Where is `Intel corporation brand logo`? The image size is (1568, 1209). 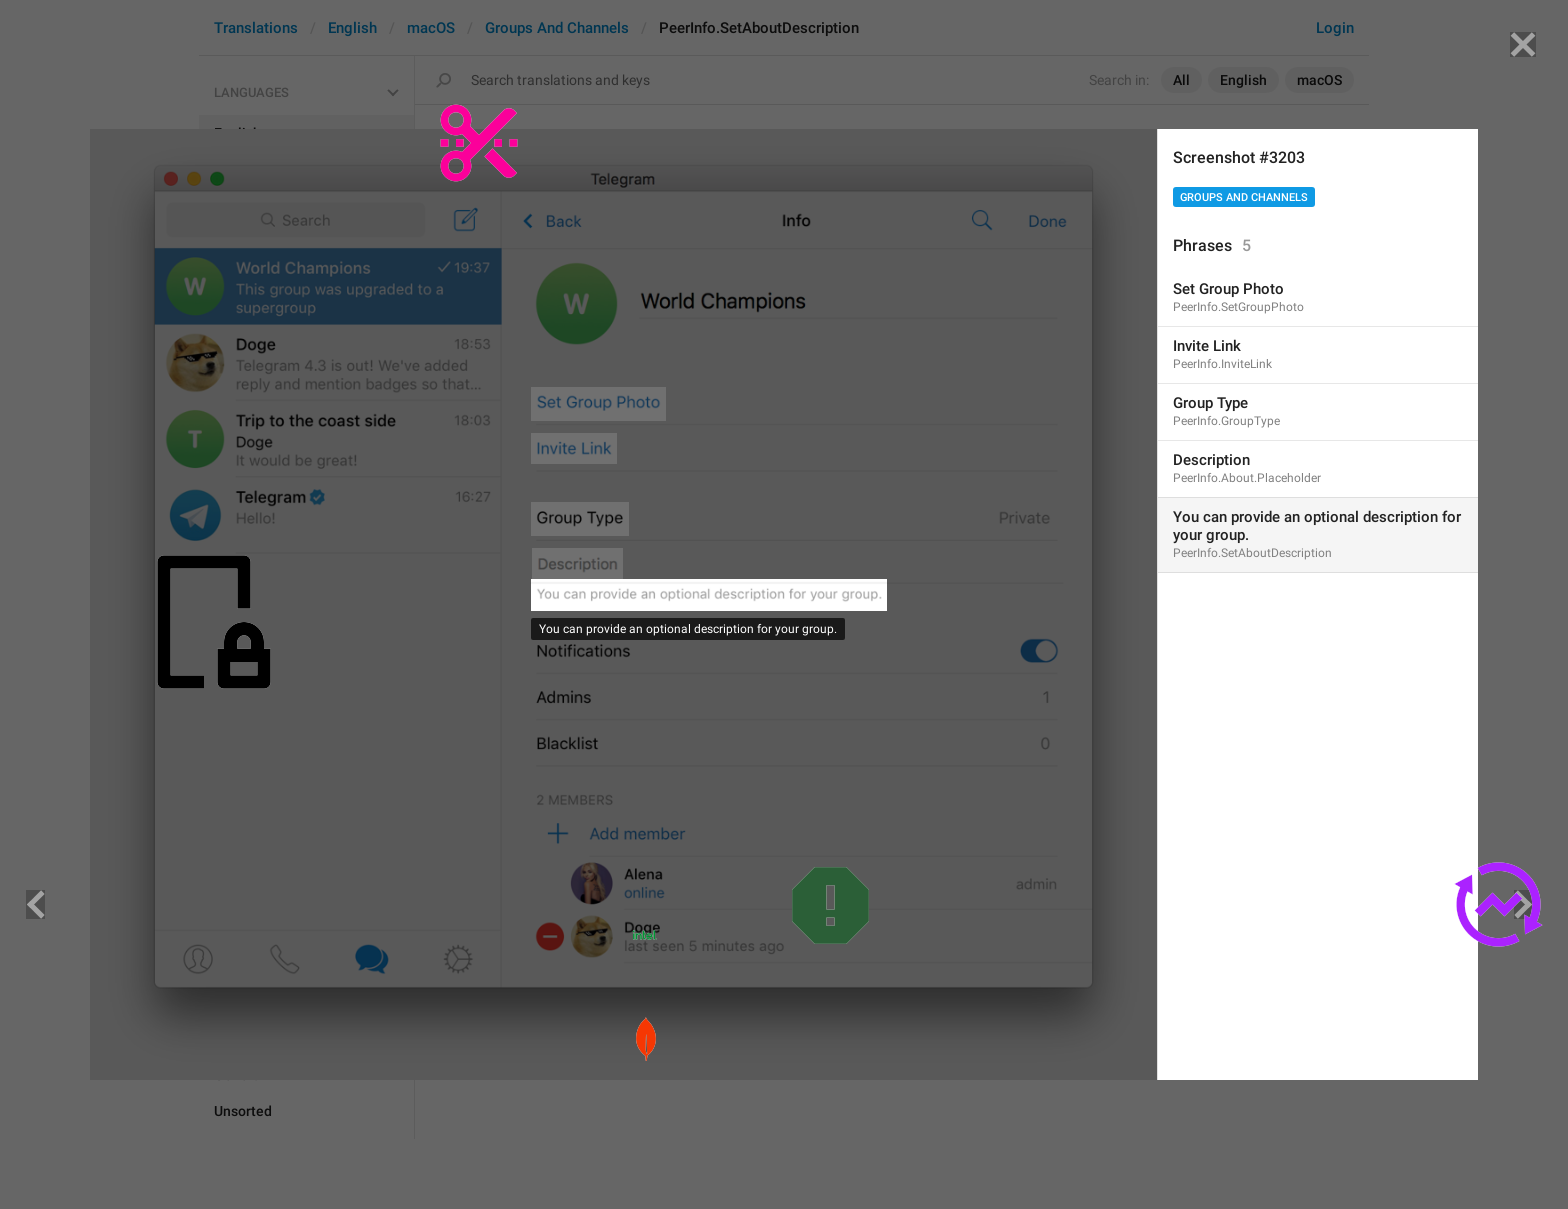
Intel corporation brand logo is located at coordinates (645, 935).